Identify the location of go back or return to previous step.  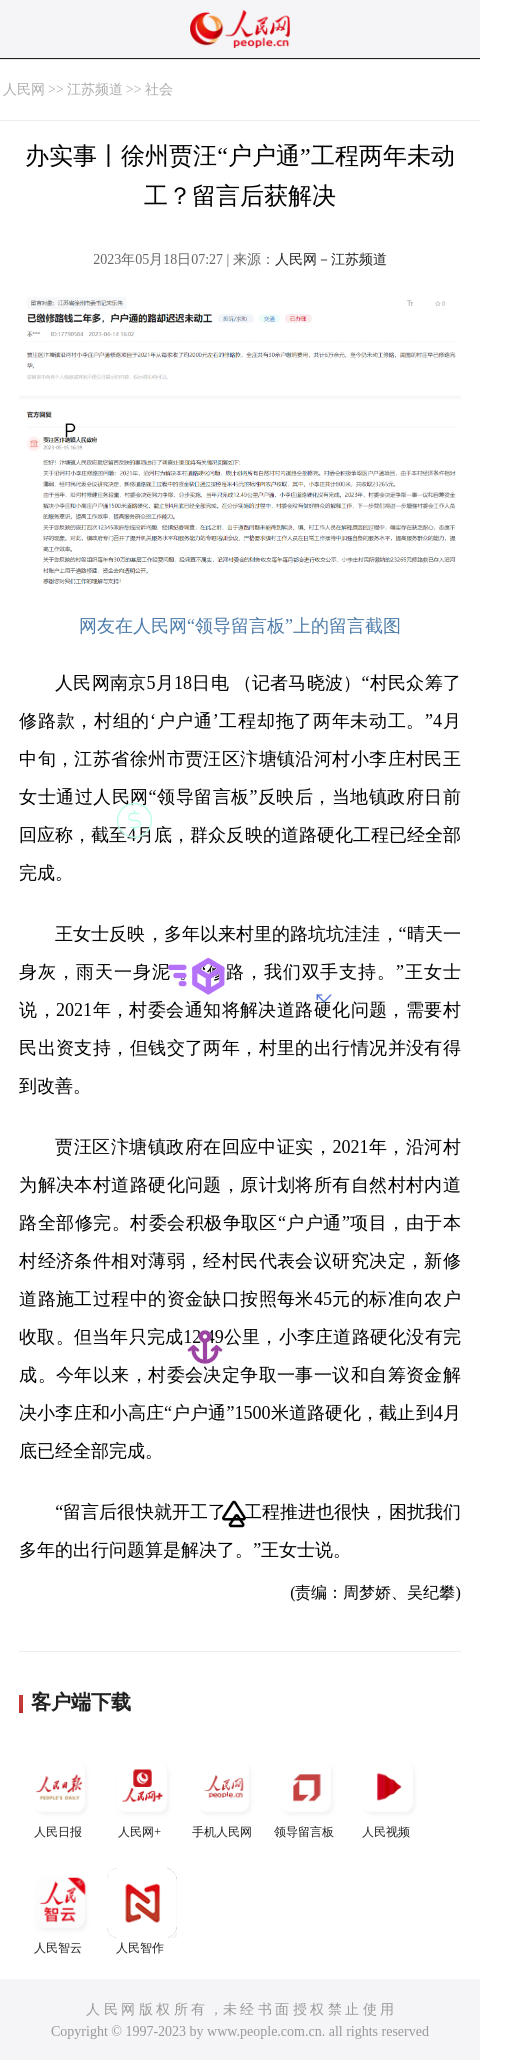
(324, 998).